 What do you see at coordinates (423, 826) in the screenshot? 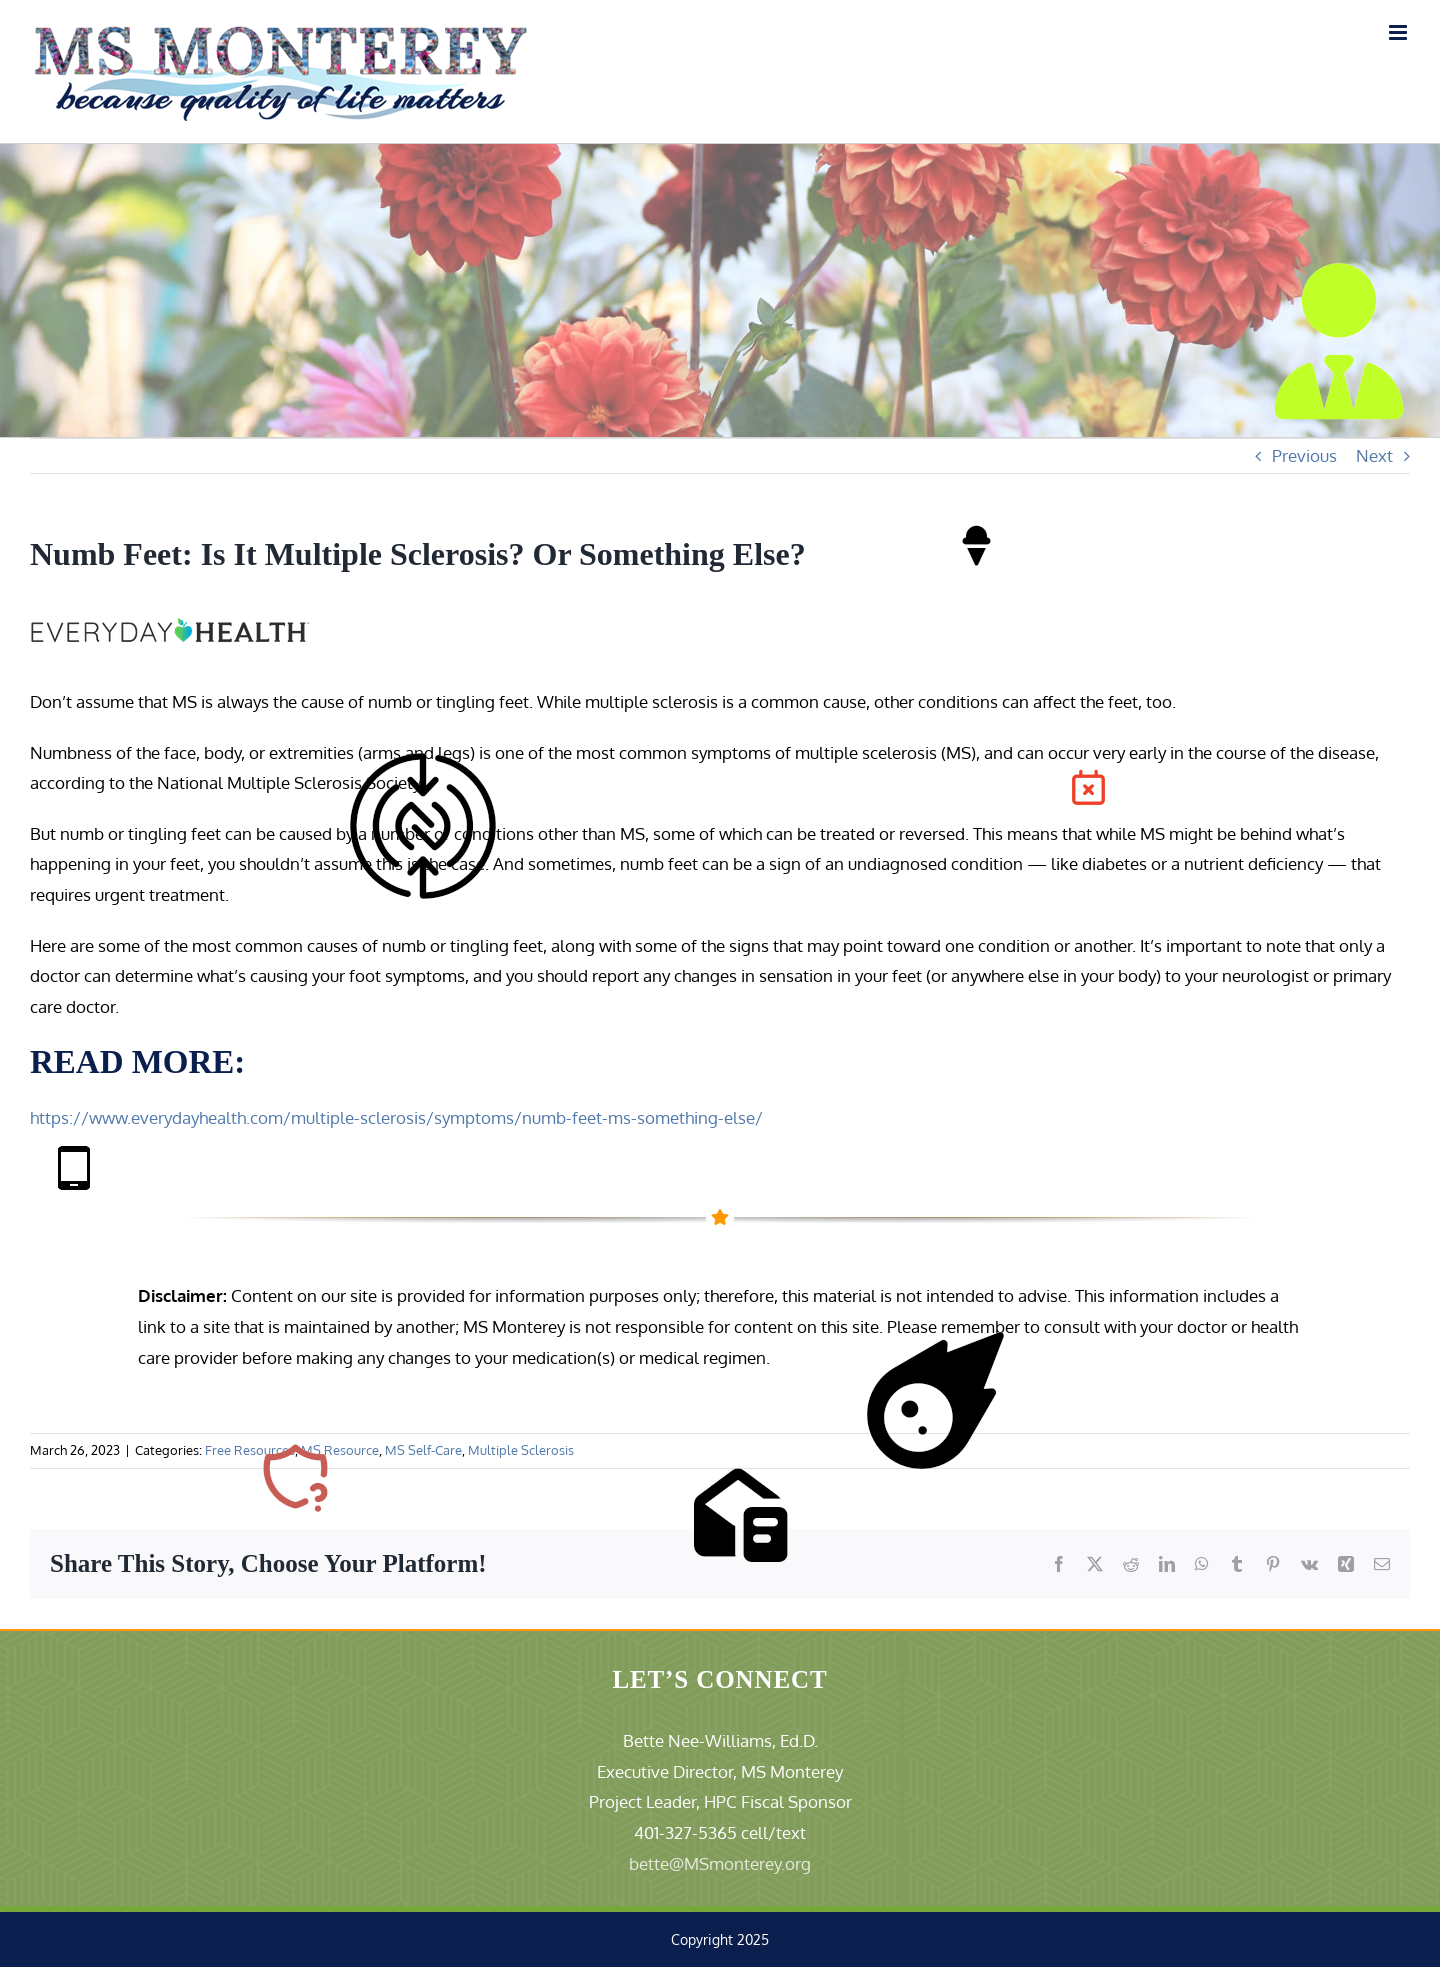
I see `indicates nfc directional communication capability` at bounding box center [423, 826].